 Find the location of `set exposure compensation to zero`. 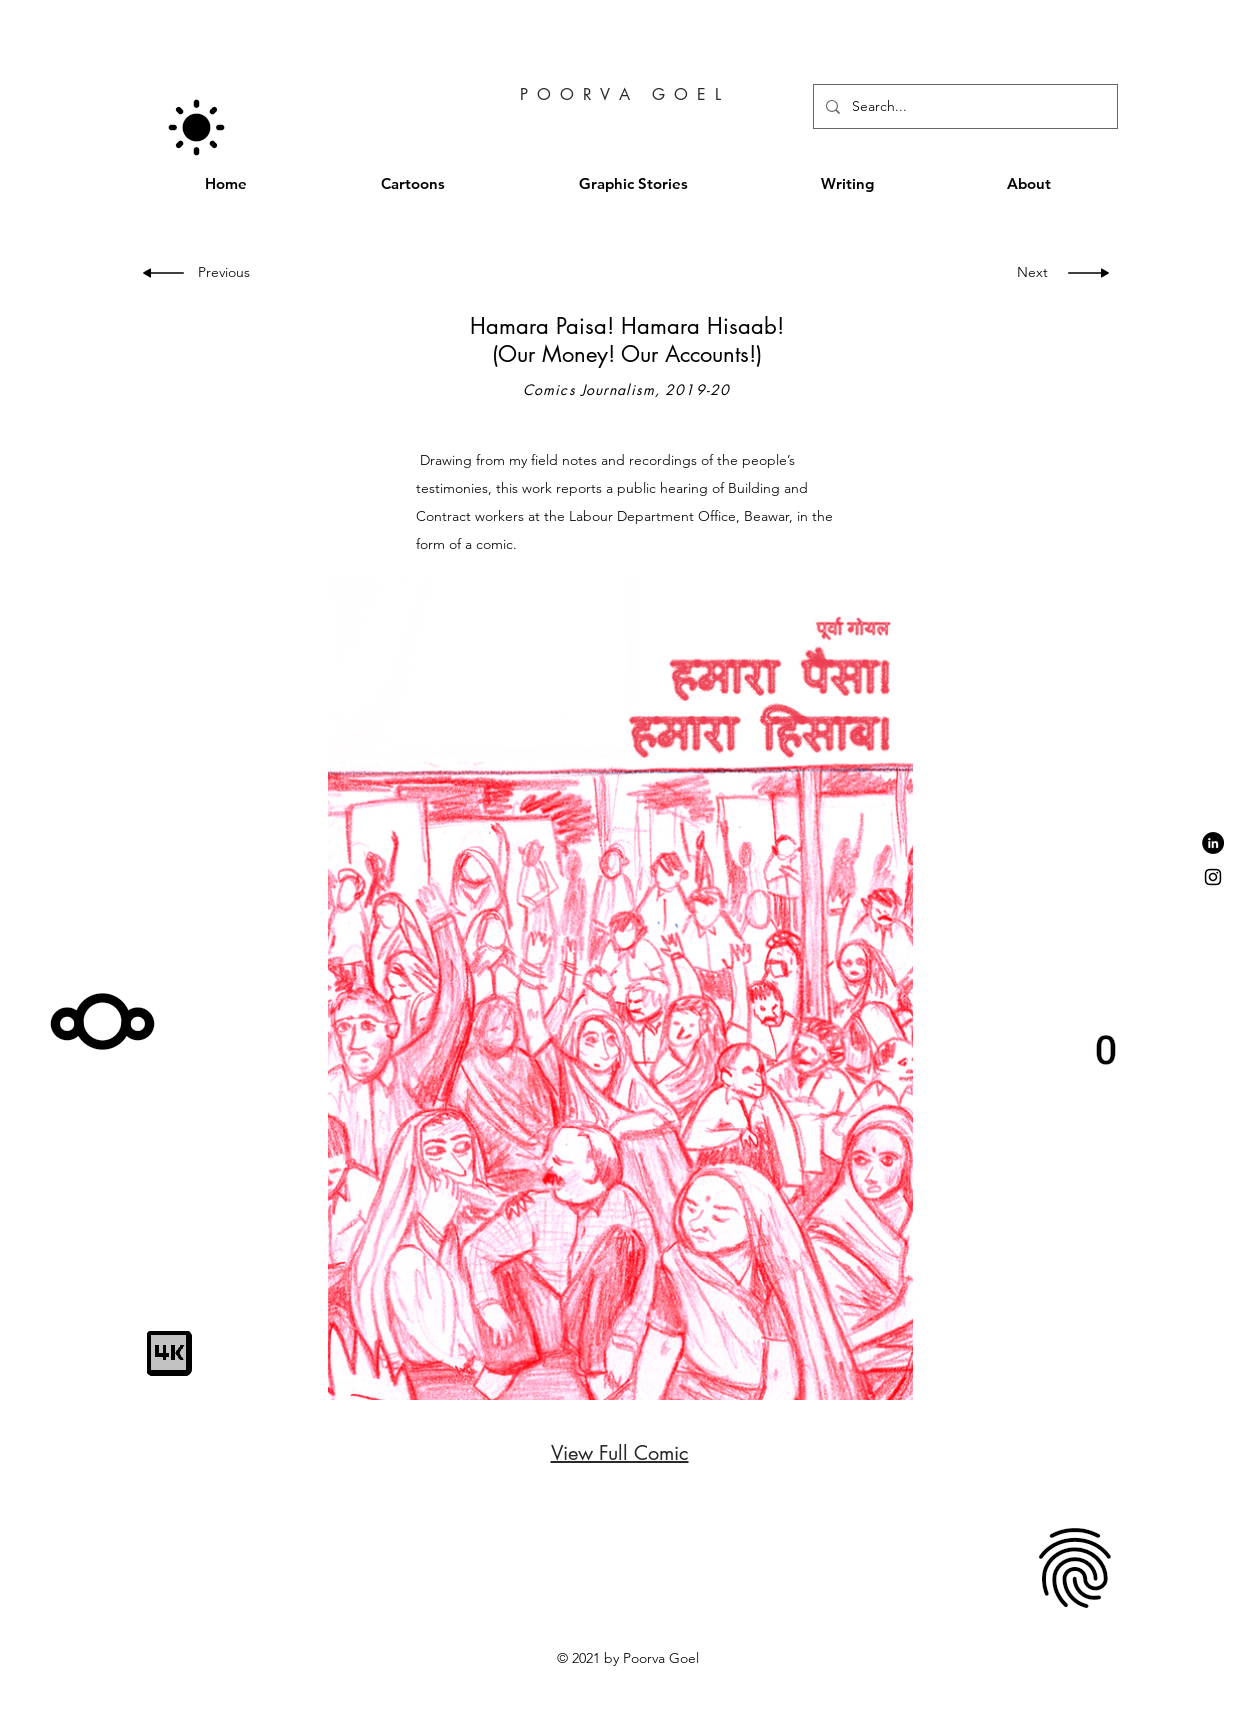

set exposure compensation to zero is located at coordinates (1106, 1051).